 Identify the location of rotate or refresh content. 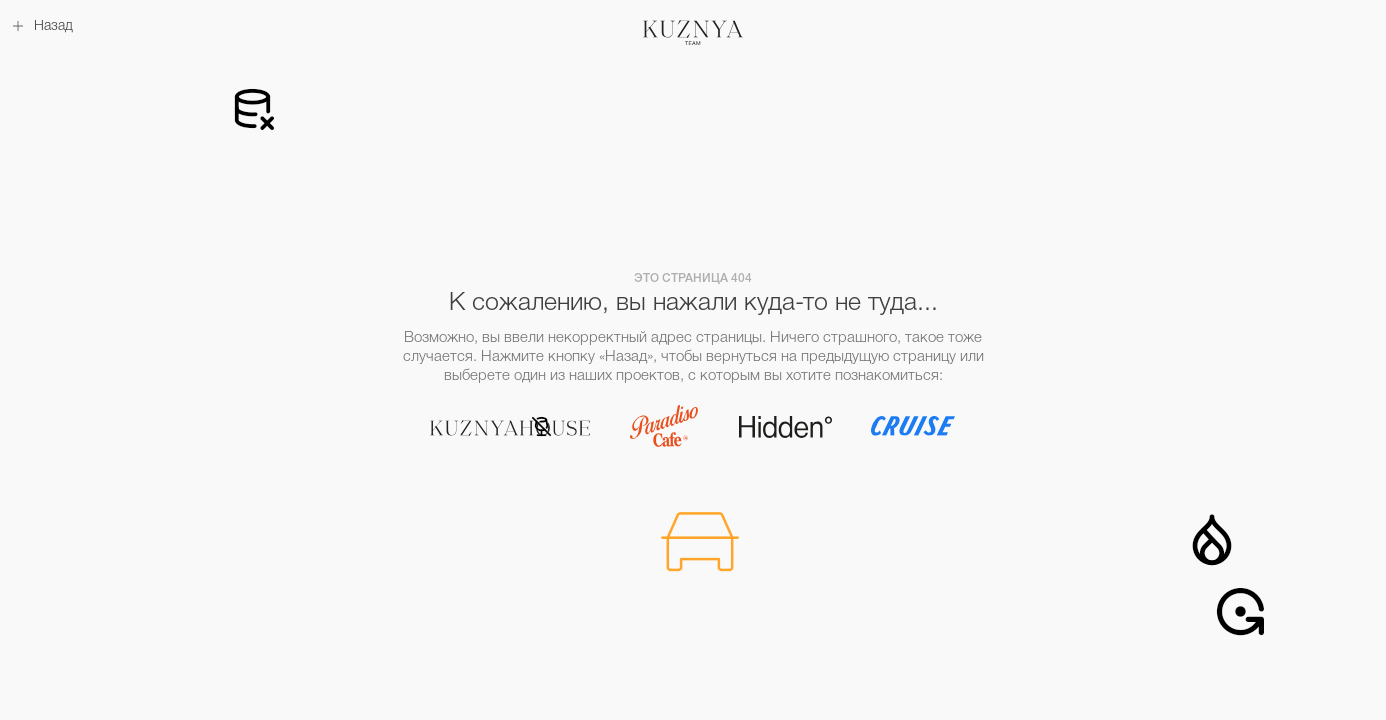
(1240, 611).